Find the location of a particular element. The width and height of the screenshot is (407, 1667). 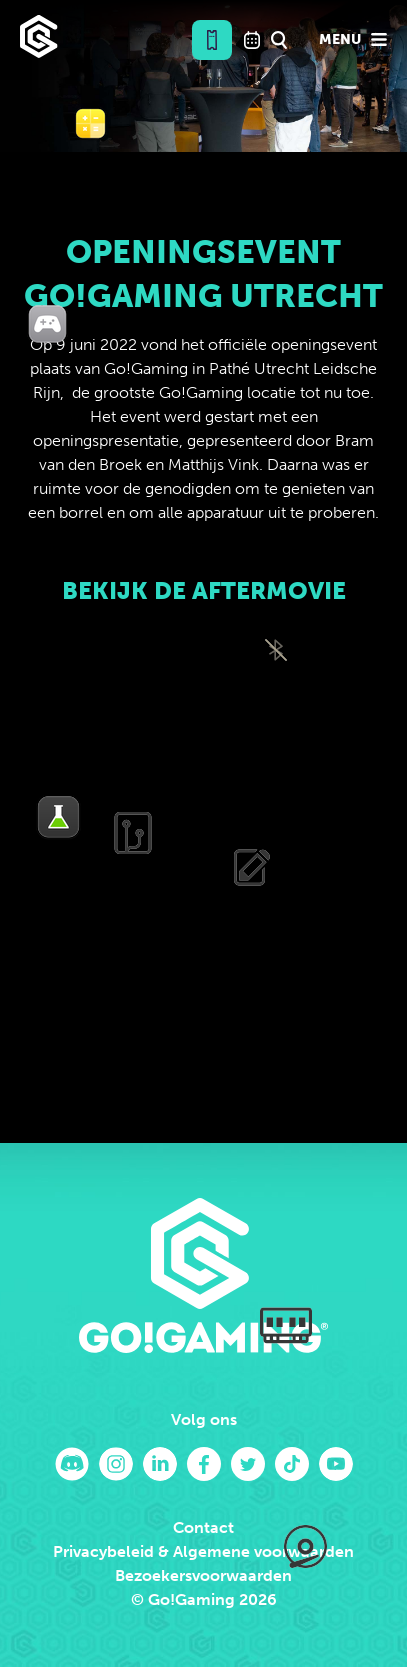

open science or chemistry-related applications is located at coordinates (58, 817).